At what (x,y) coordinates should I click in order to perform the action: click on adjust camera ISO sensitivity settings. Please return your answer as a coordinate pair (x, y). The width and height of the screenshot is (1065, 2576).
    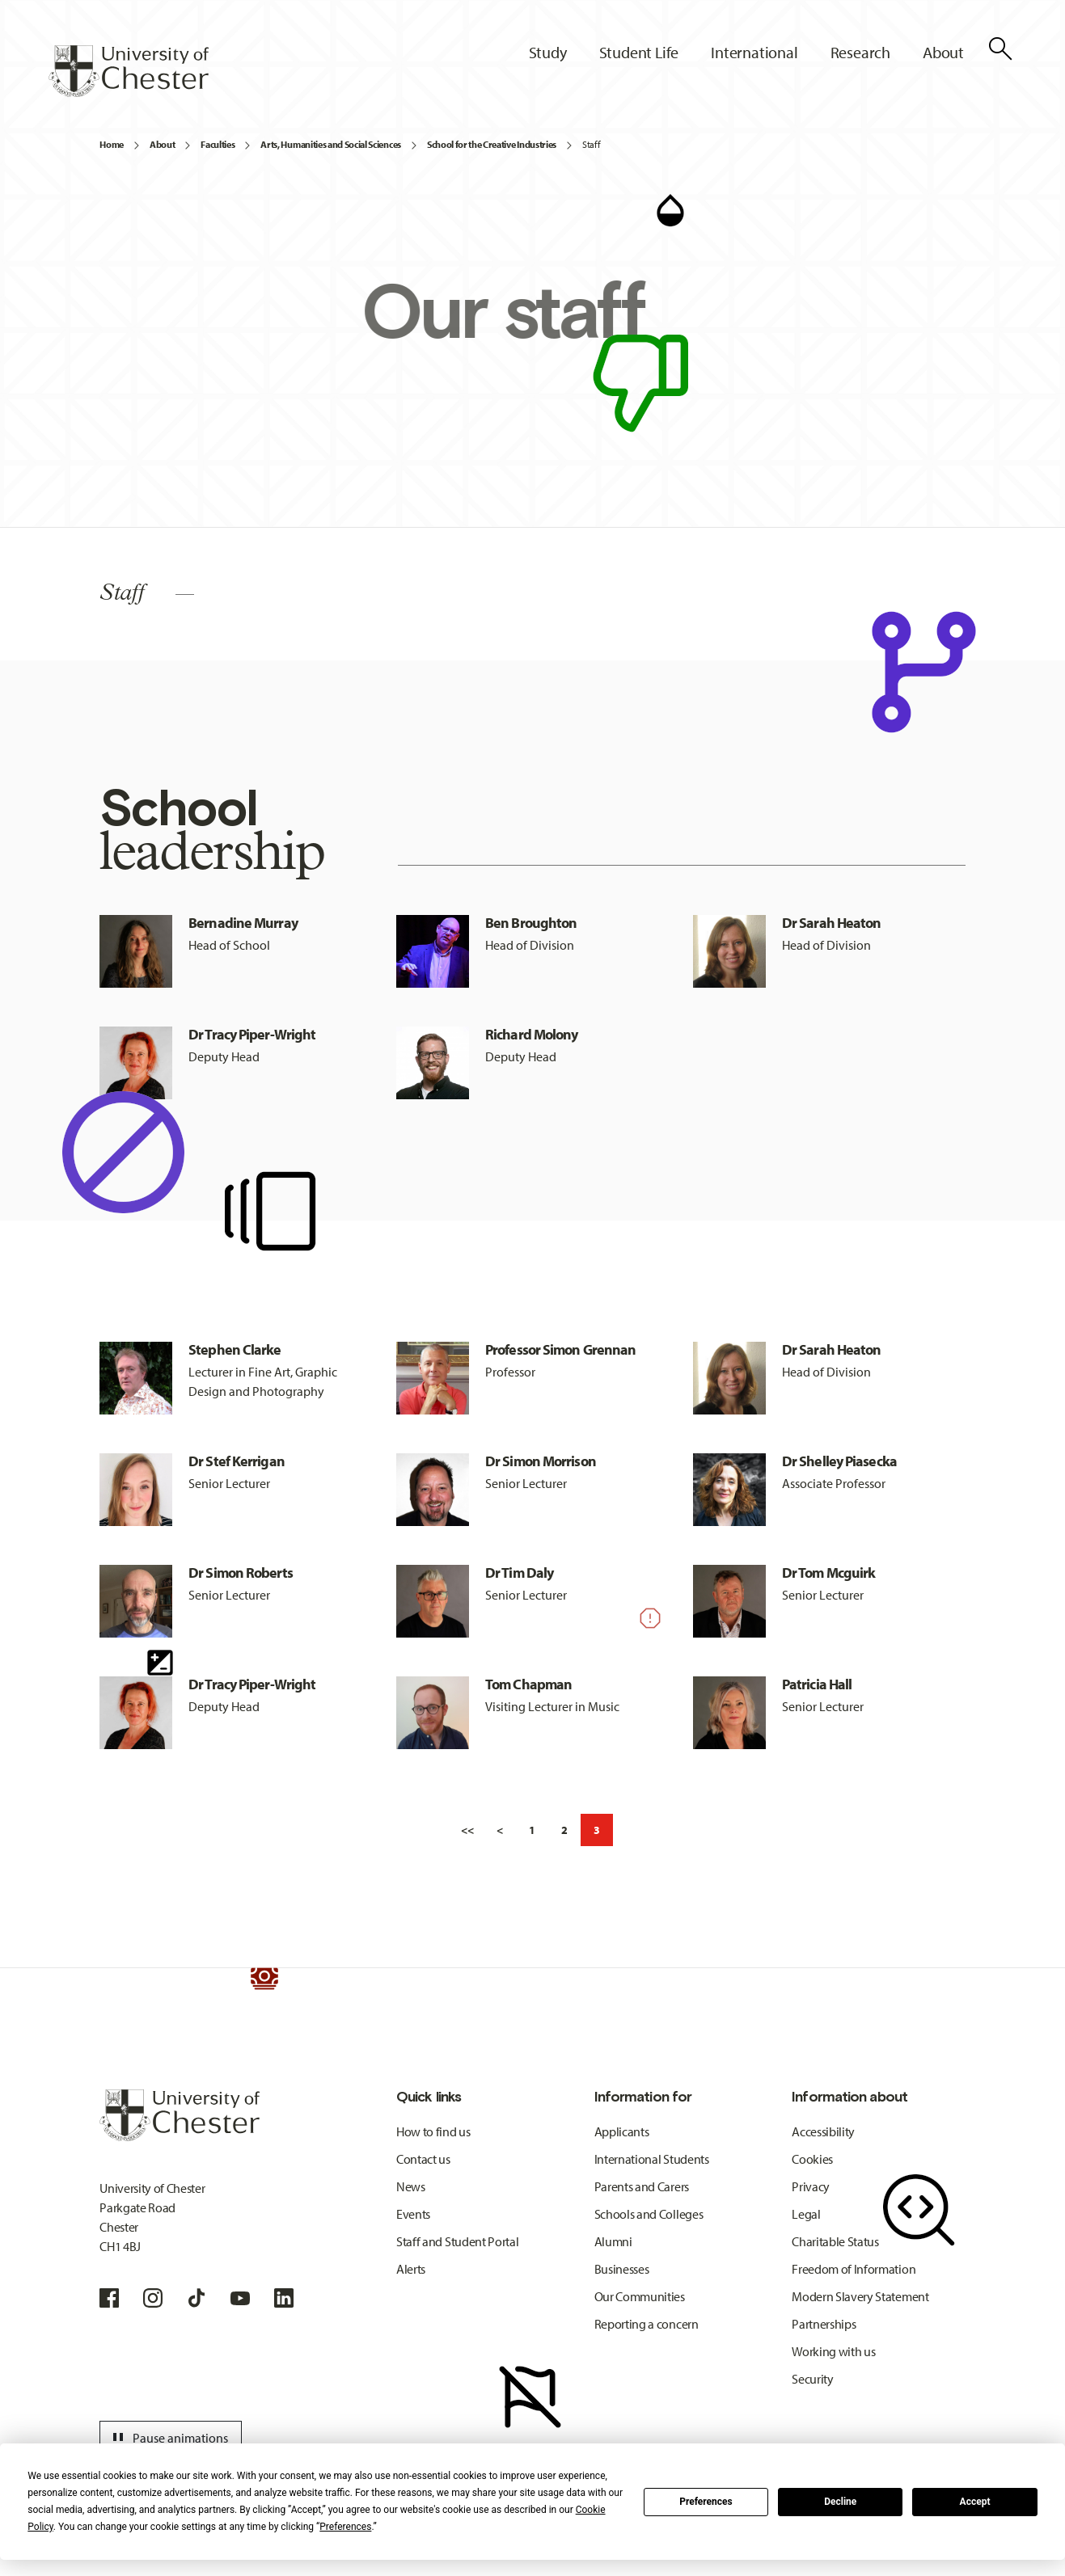
    Looking at the image, I should click on (160, 1663).